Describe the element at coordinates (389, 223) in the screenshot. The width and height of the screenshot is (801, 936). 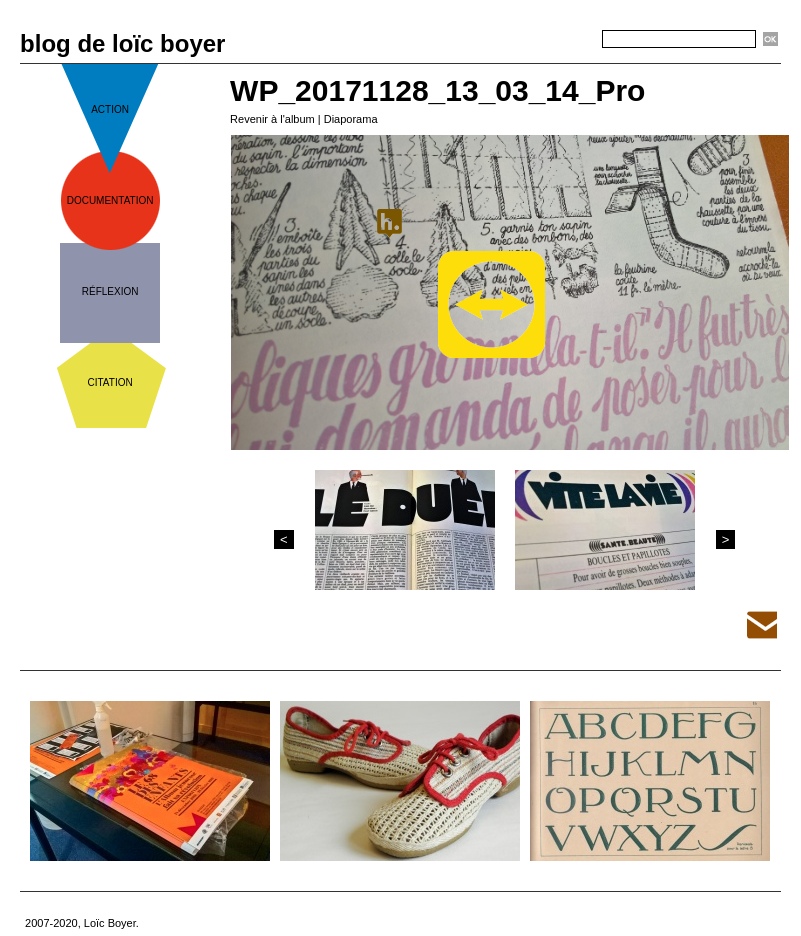
I see `open hypothesis annotation tool` at that location.